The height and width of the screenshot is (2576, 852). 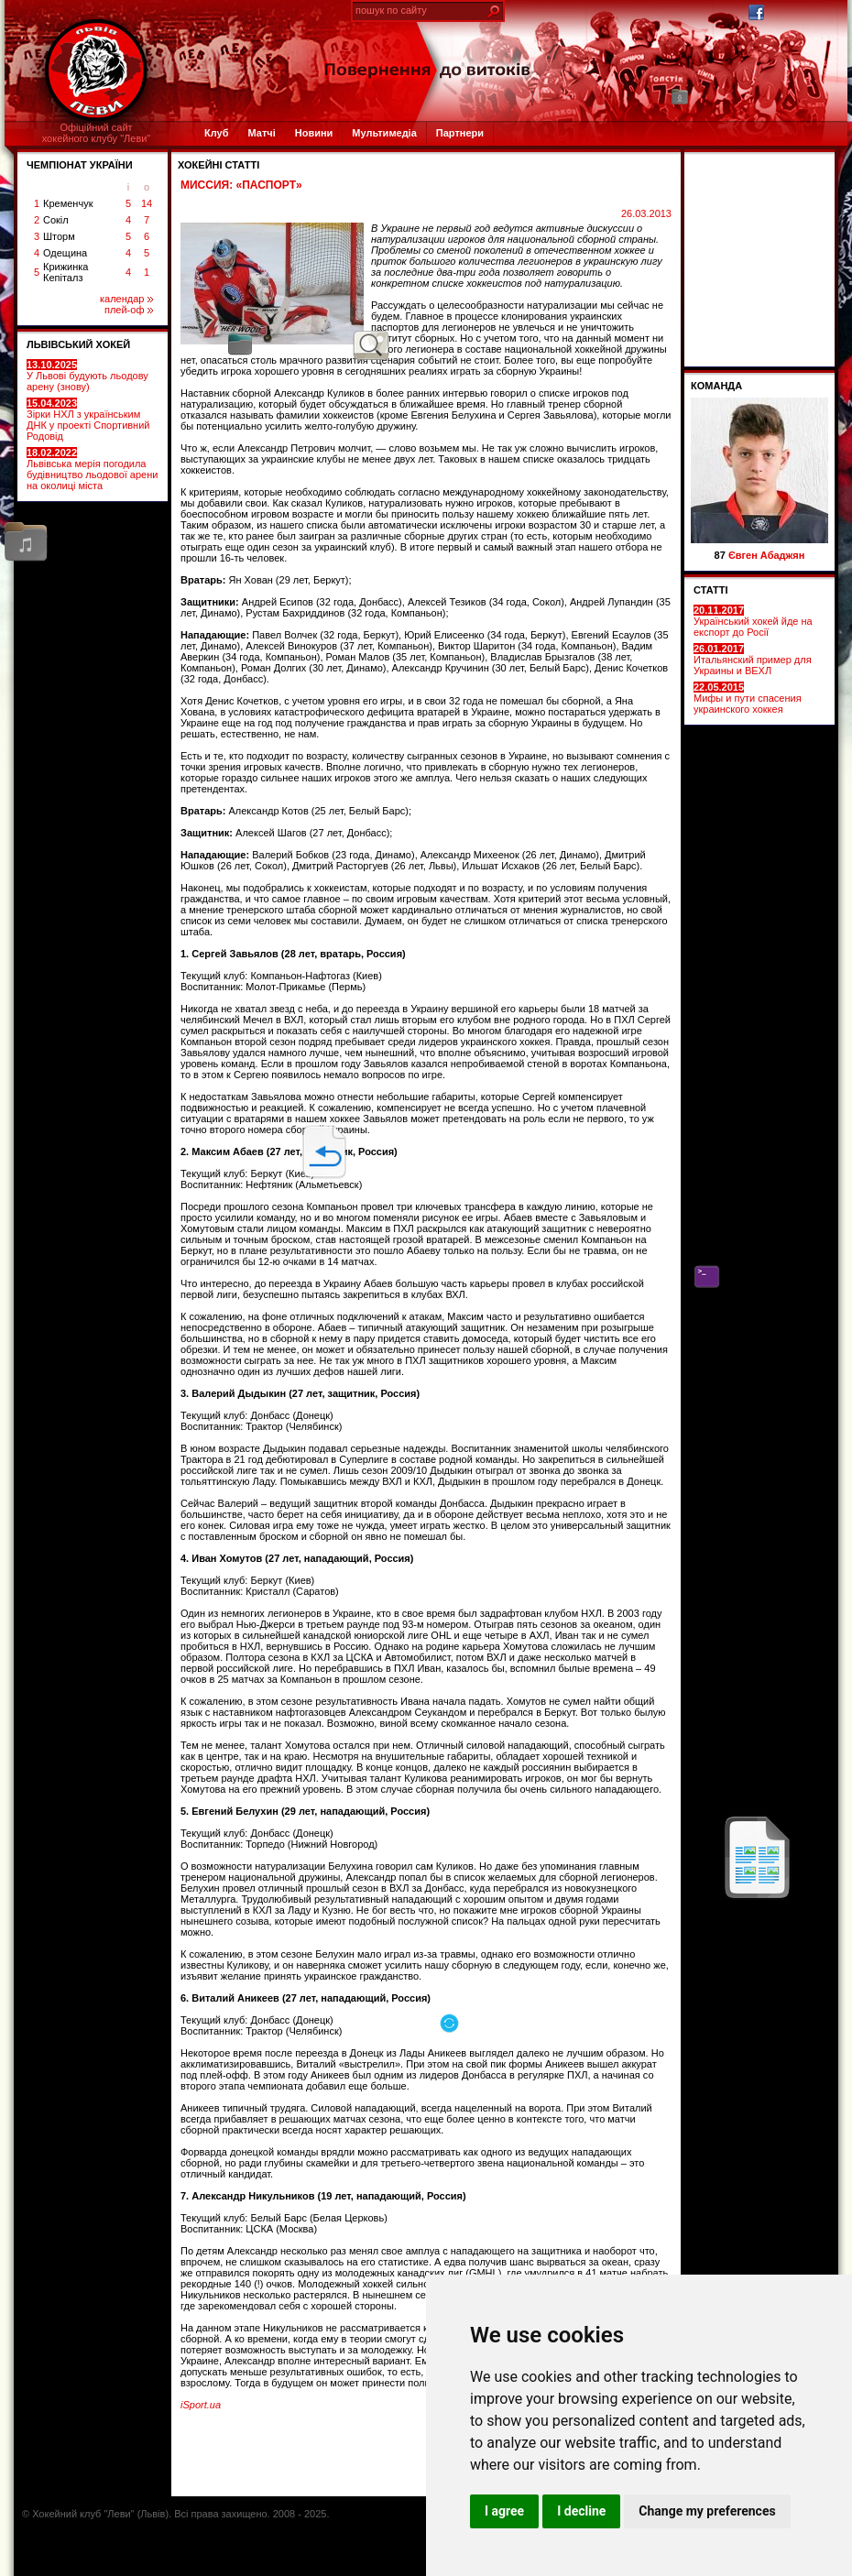 I want to click on open downloads folder, so click(x=680, y=96).